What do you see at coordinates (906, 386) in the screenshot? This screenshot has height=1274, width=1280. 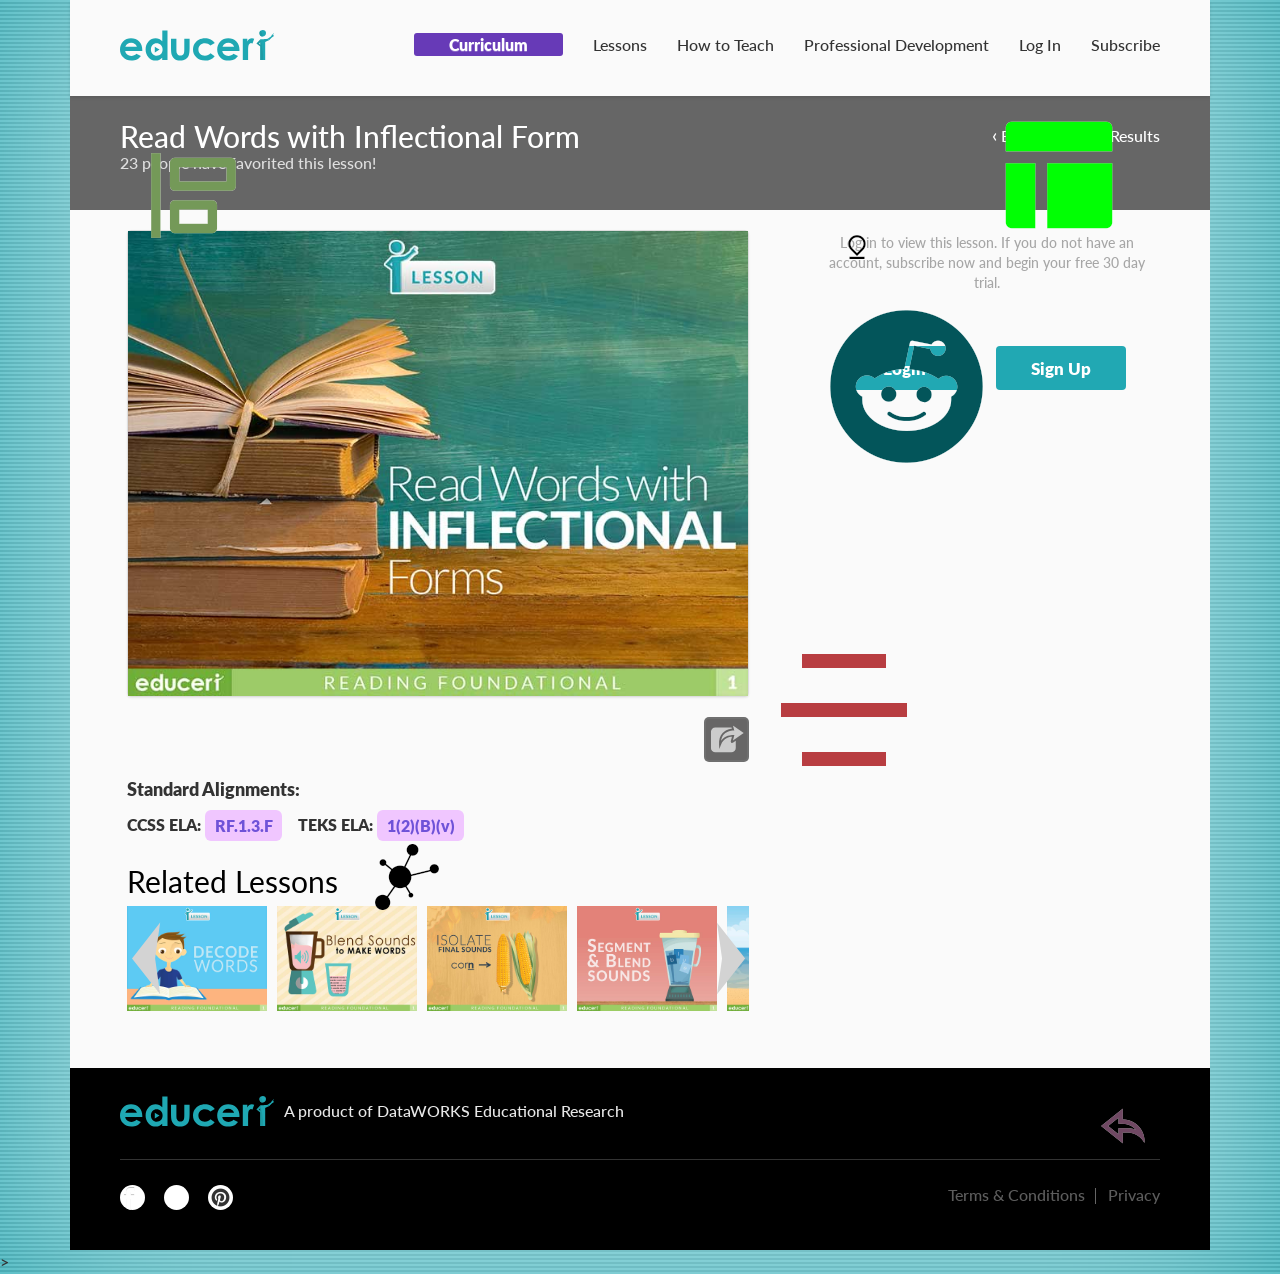 I see `open the Reddit app` at bounding box center [906, 386].